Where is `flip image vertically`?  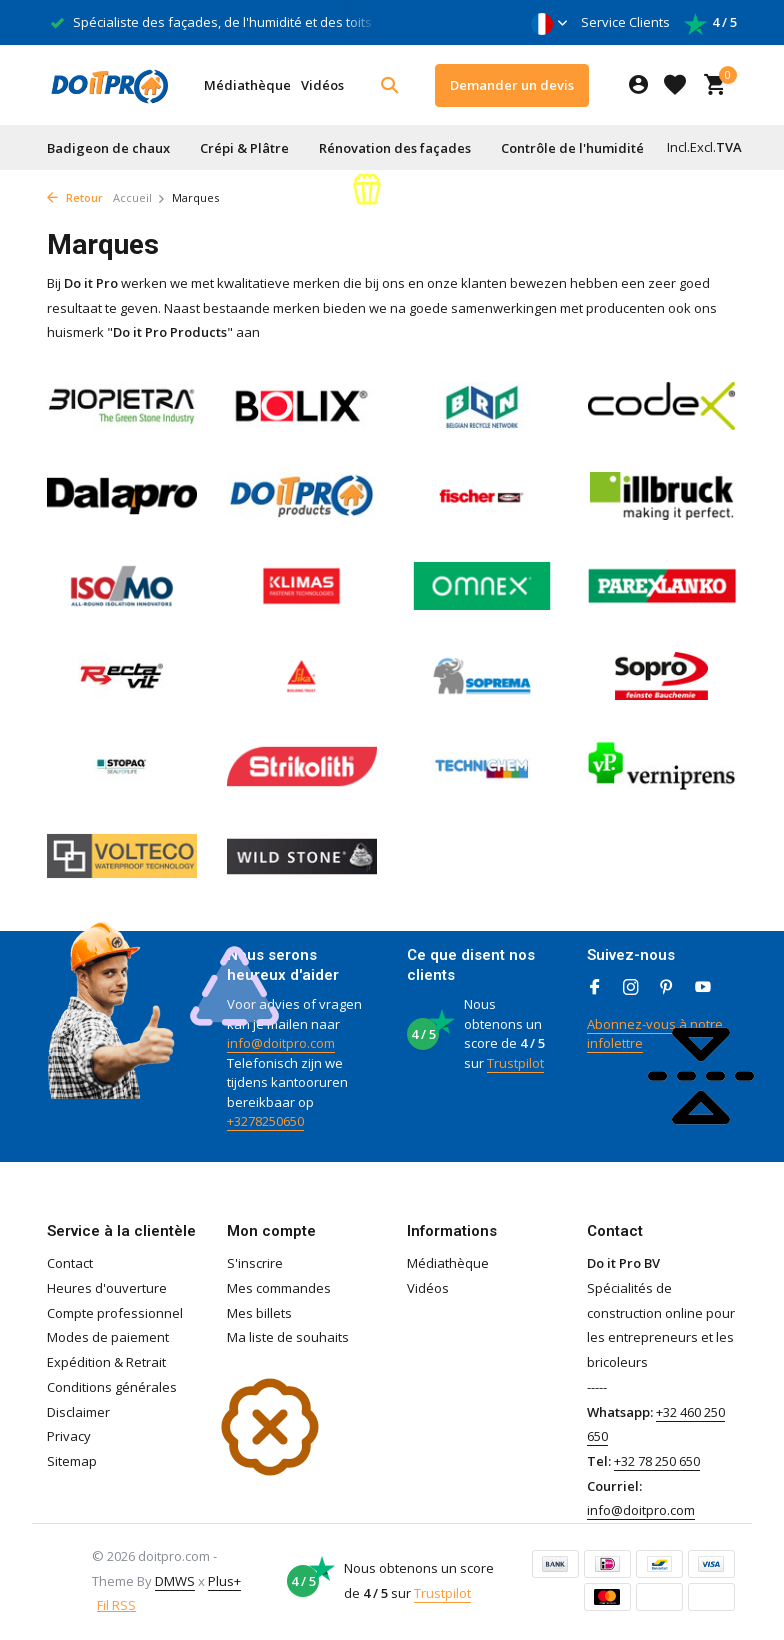 flip image vertically is located at coordinates (701, 1076).